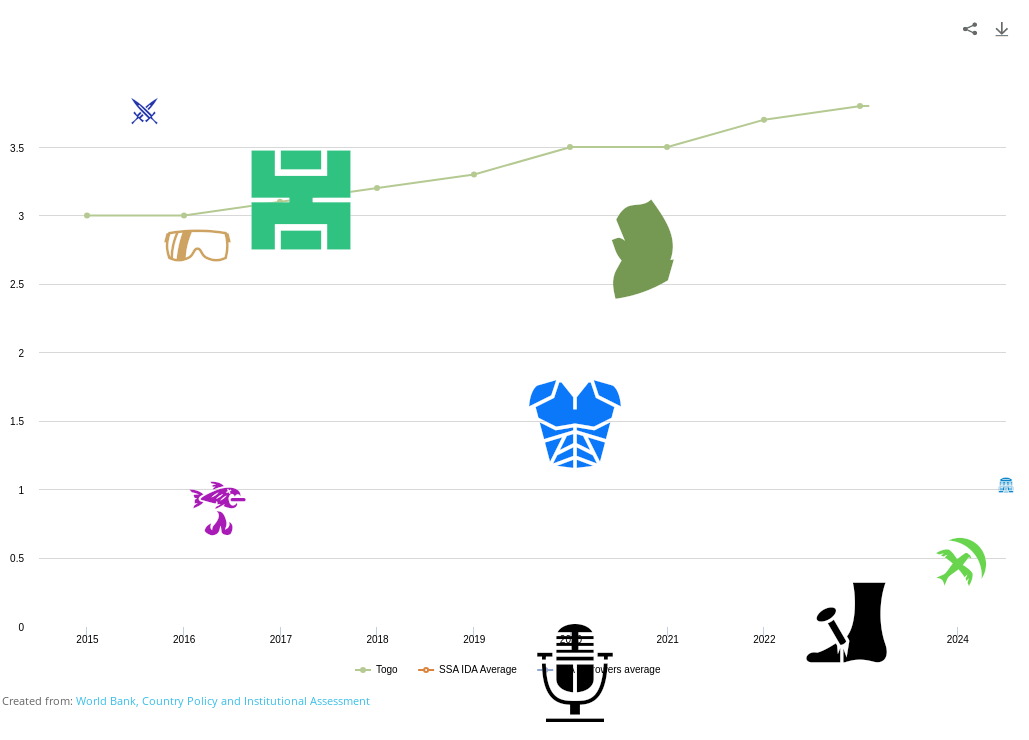 The width and height of the screenshot is (1029, 740). I want to click on visit the saloon or tavern in-game, so click(1006, 485).